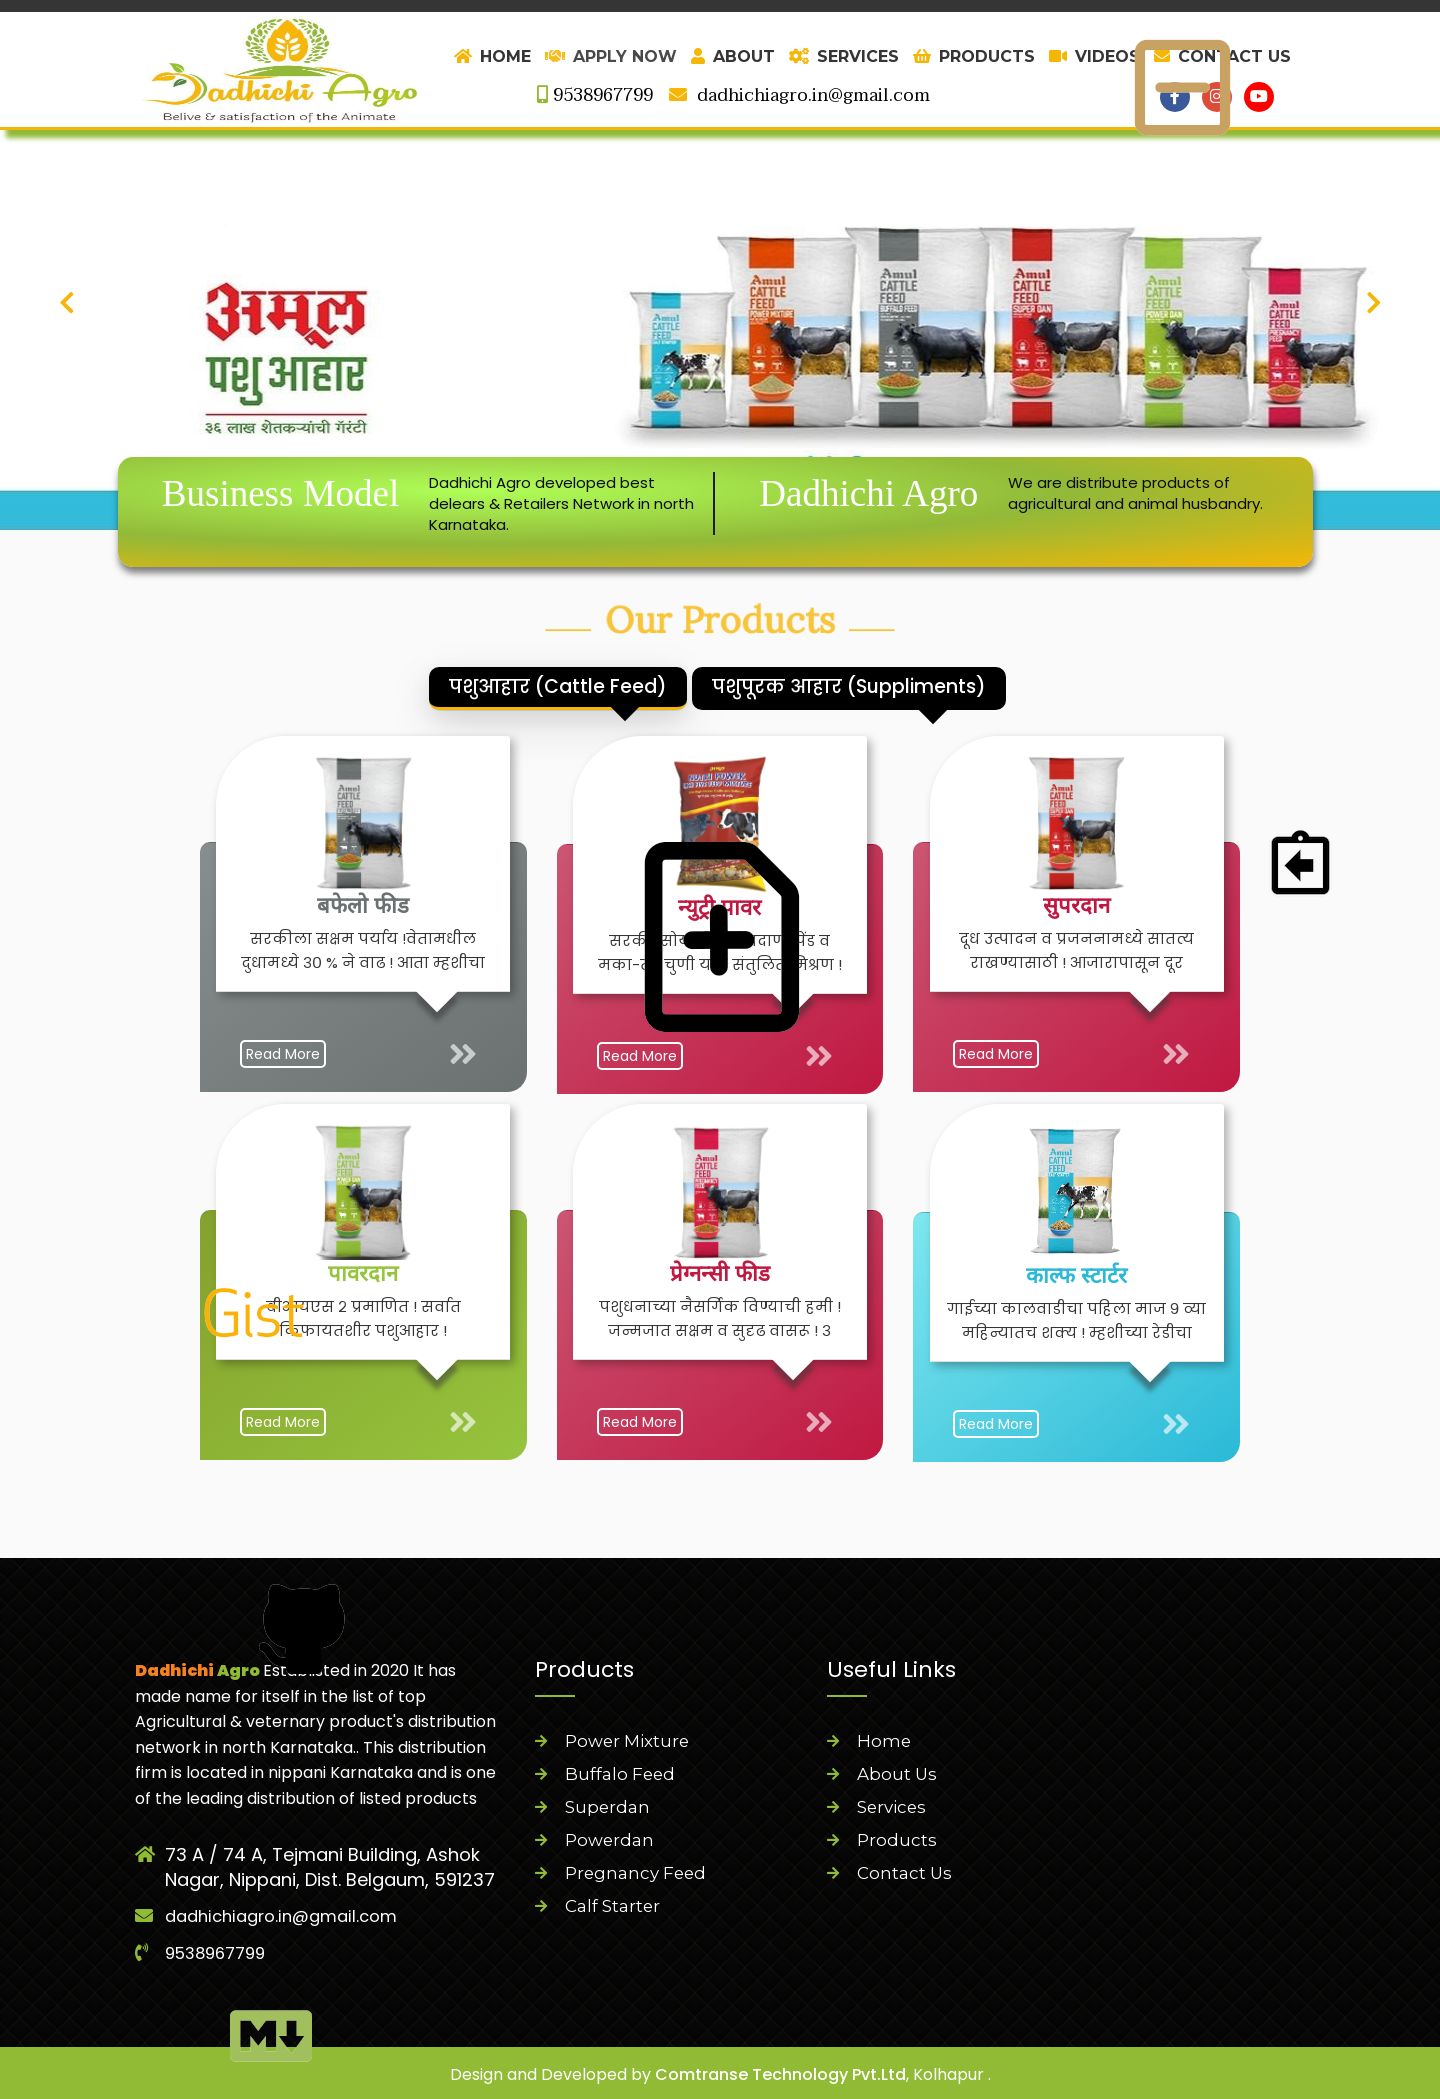  Describe the element at coordinates (255, 1312) in the screenshot. I see `open github gist to share code snippets` at that location.